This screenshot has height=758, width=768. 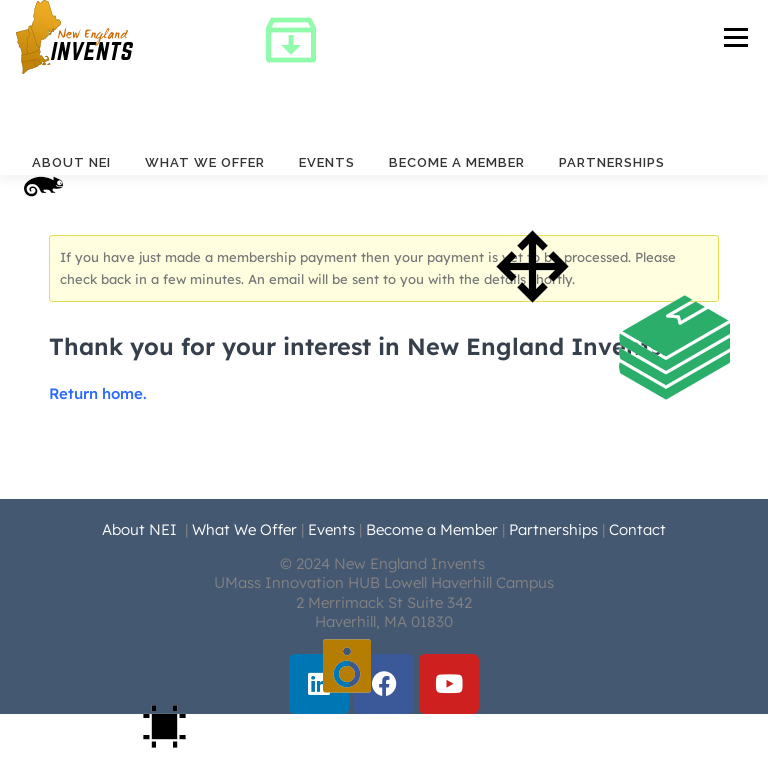 What do you see at coordinates (43, 186) in the screenshot?
I see `SUSE Linux brand logo` at bounding box center [43, 186].